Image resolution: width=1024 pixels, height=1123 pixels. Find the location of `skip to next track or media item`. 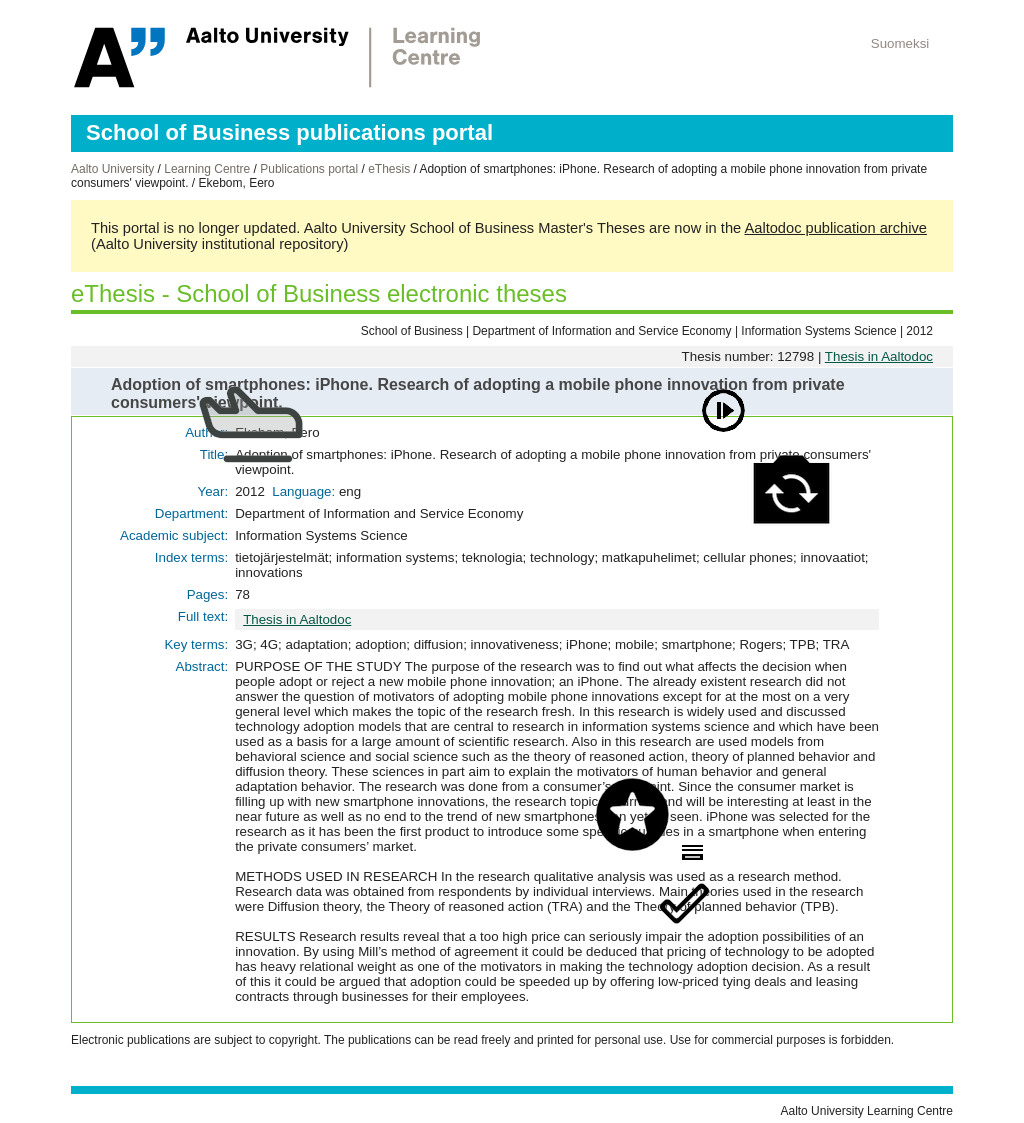

skip to next track or media item is located at coordinates (723, 410).